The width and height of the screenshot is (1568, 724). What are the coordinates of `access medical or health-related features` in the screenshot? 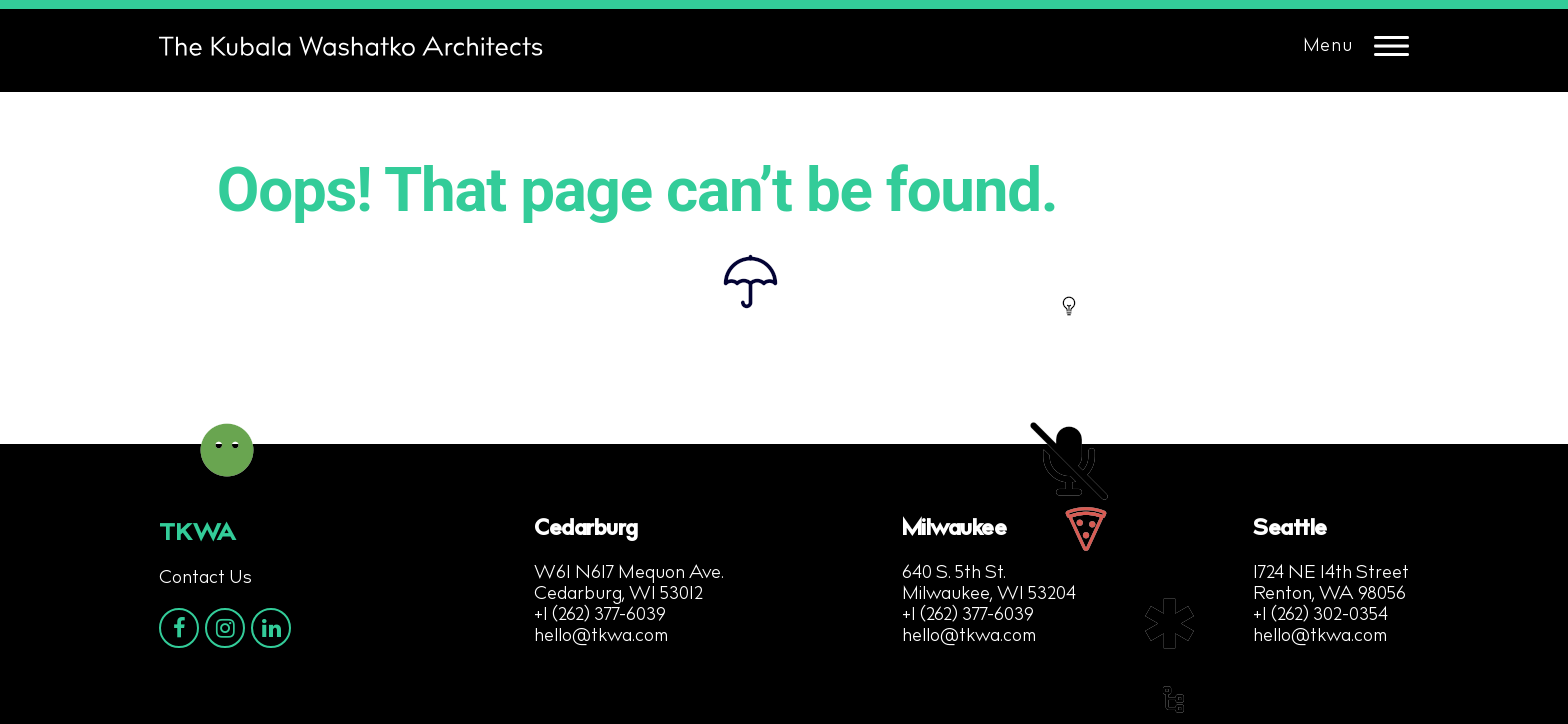 It's located at (1169, 623).